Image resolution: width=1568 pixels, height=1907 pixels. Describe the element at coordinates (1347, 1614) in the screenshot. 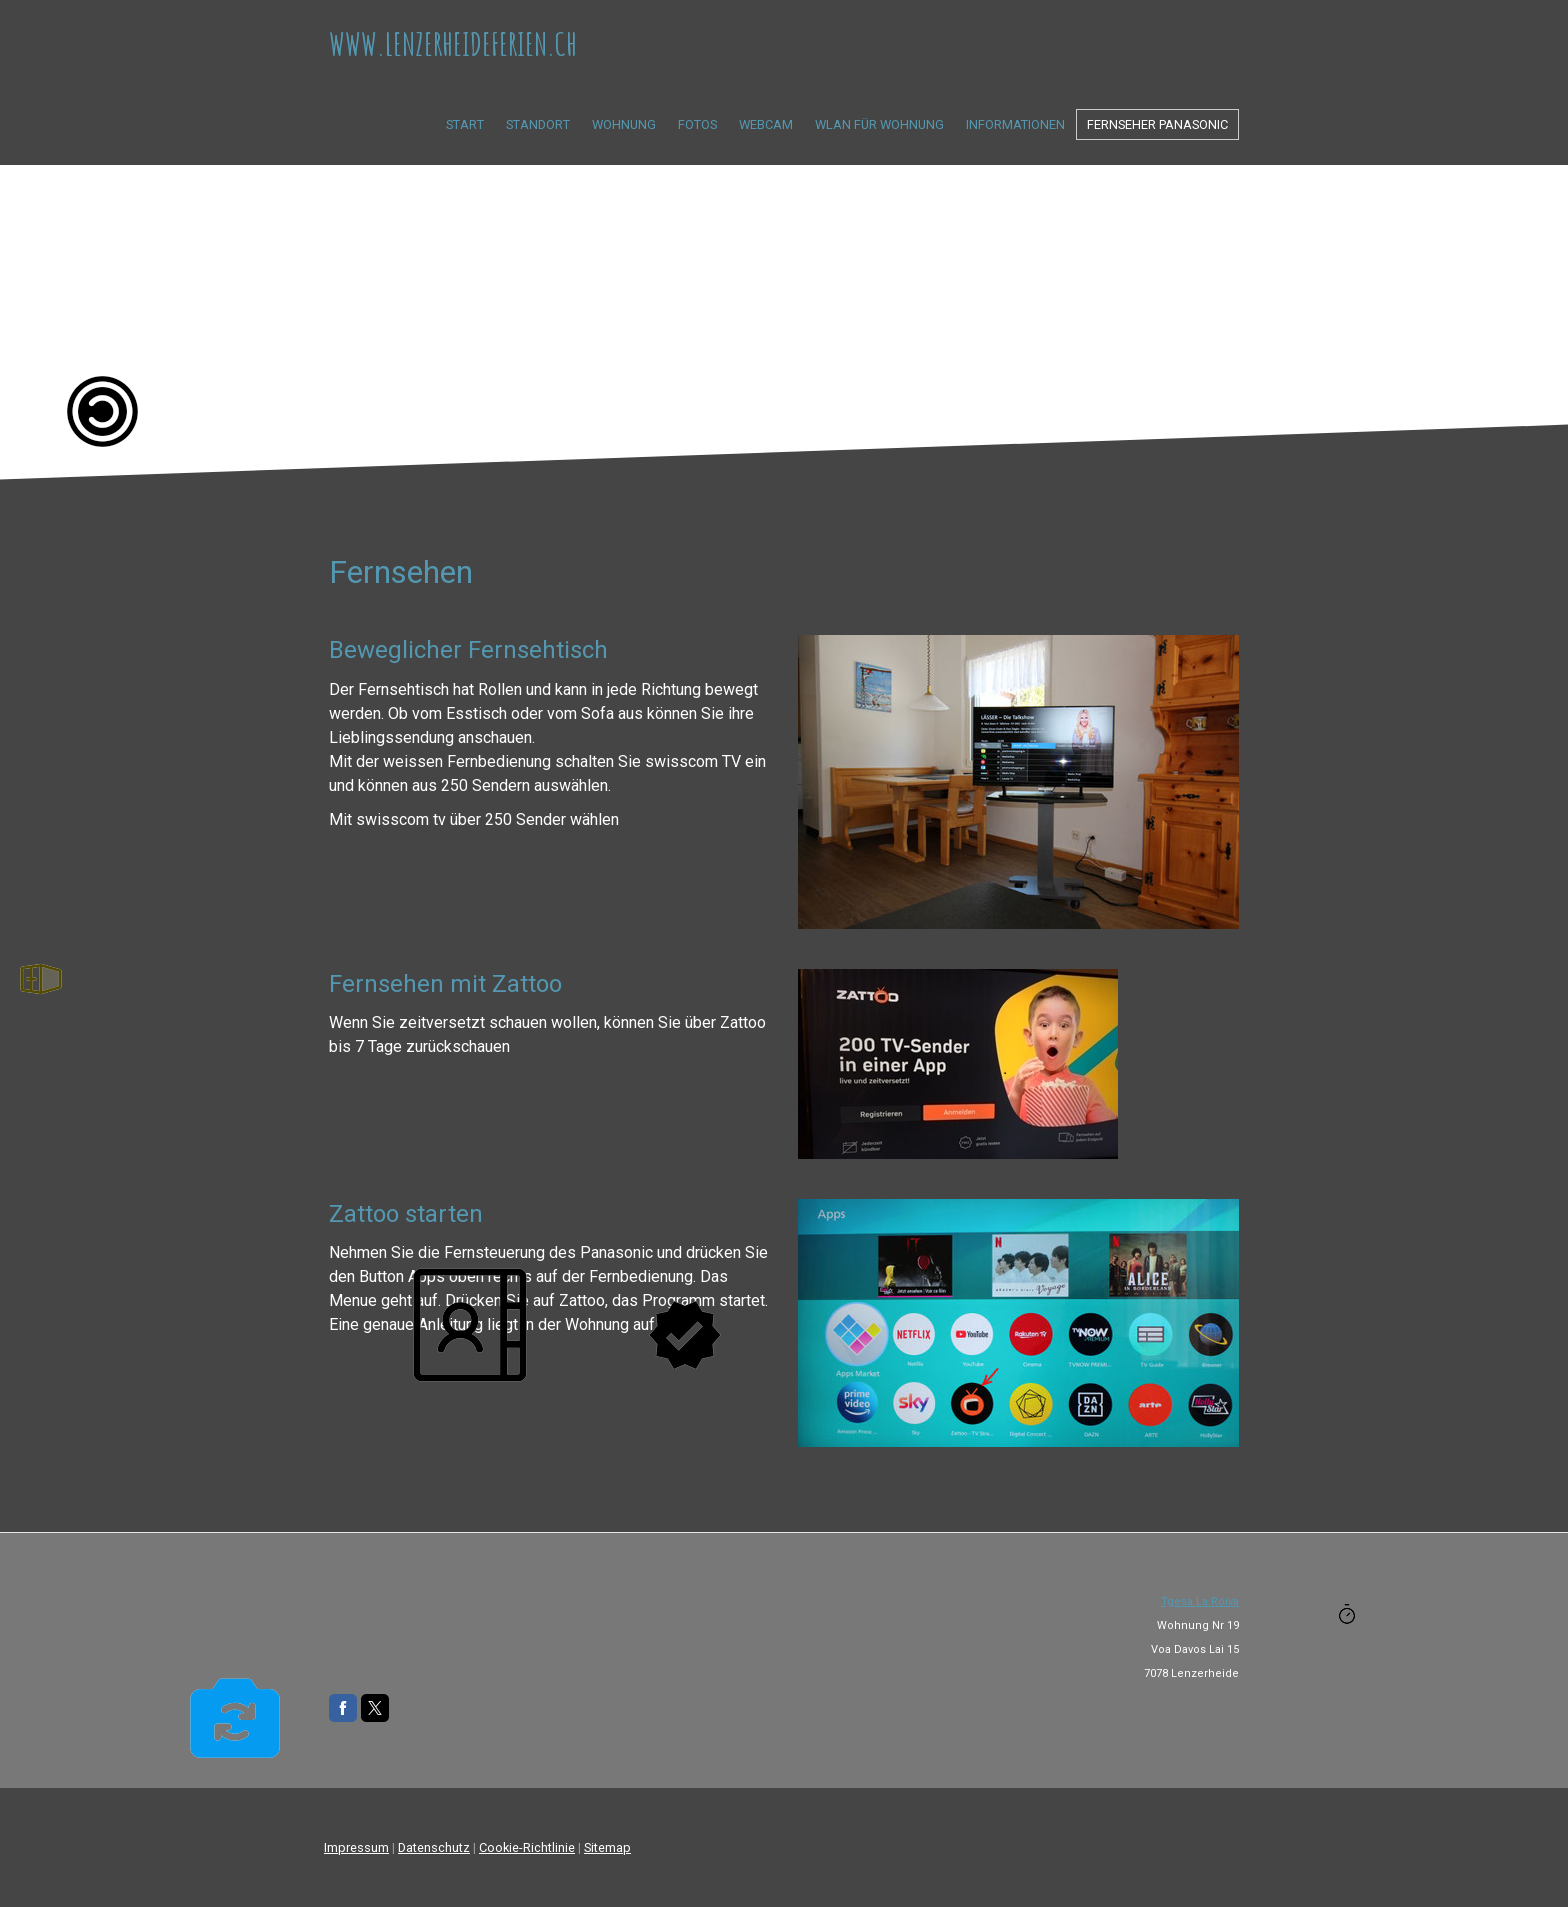

I see `start or set a timer` at that location.